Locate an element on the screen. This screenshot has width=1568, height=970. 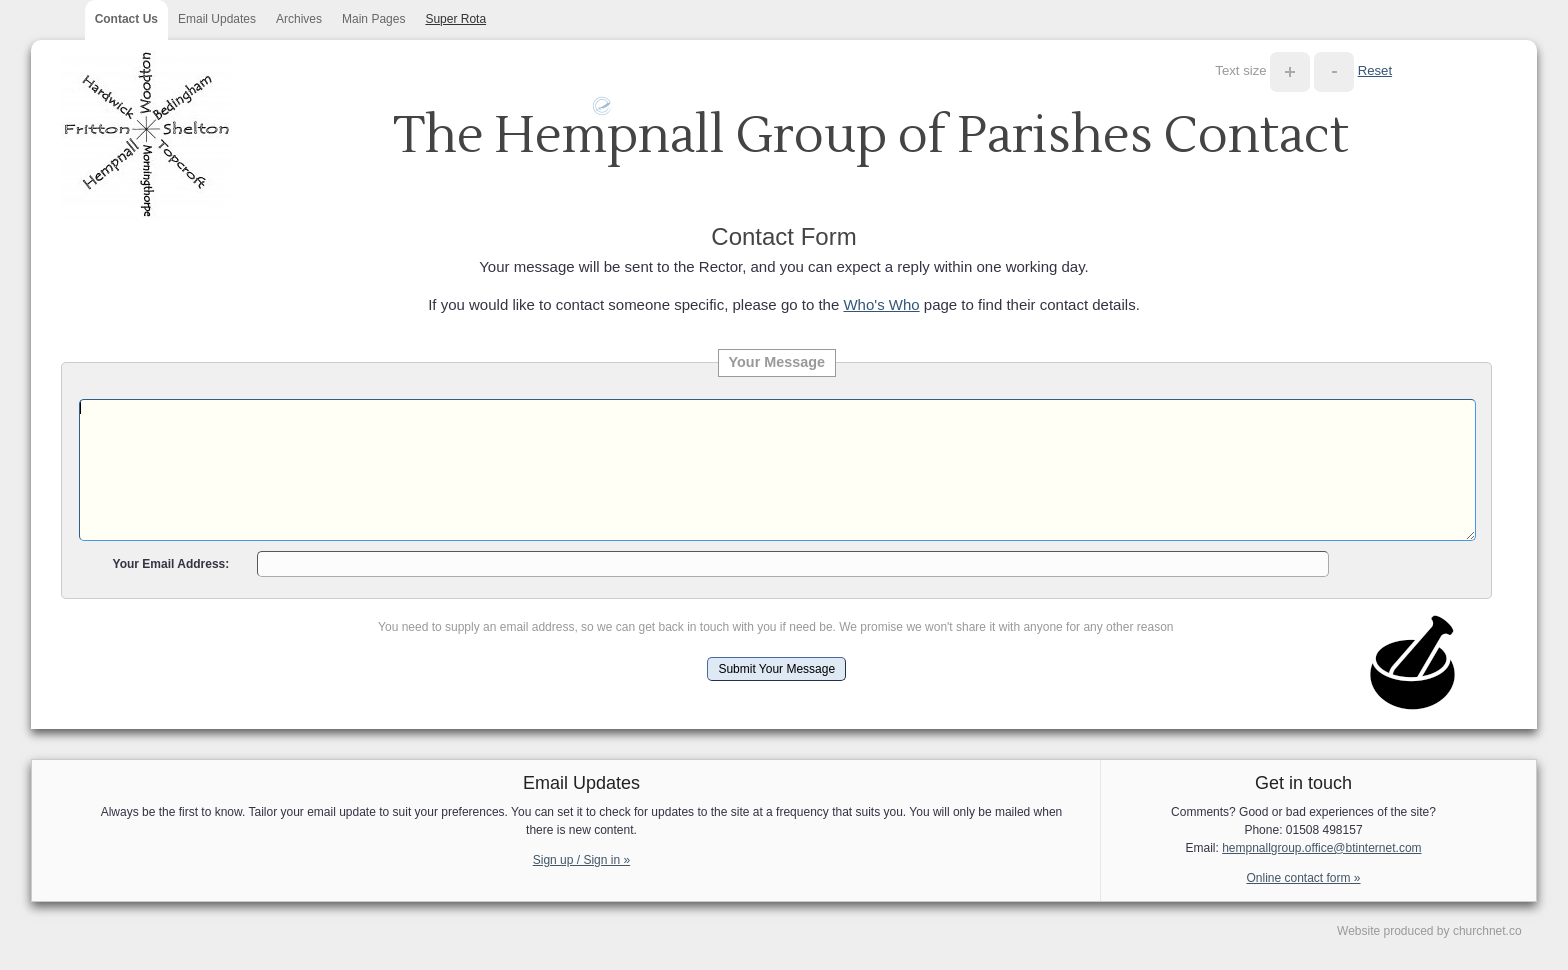
activate spin attack or special sword ability is located at coordinates (602, 106).